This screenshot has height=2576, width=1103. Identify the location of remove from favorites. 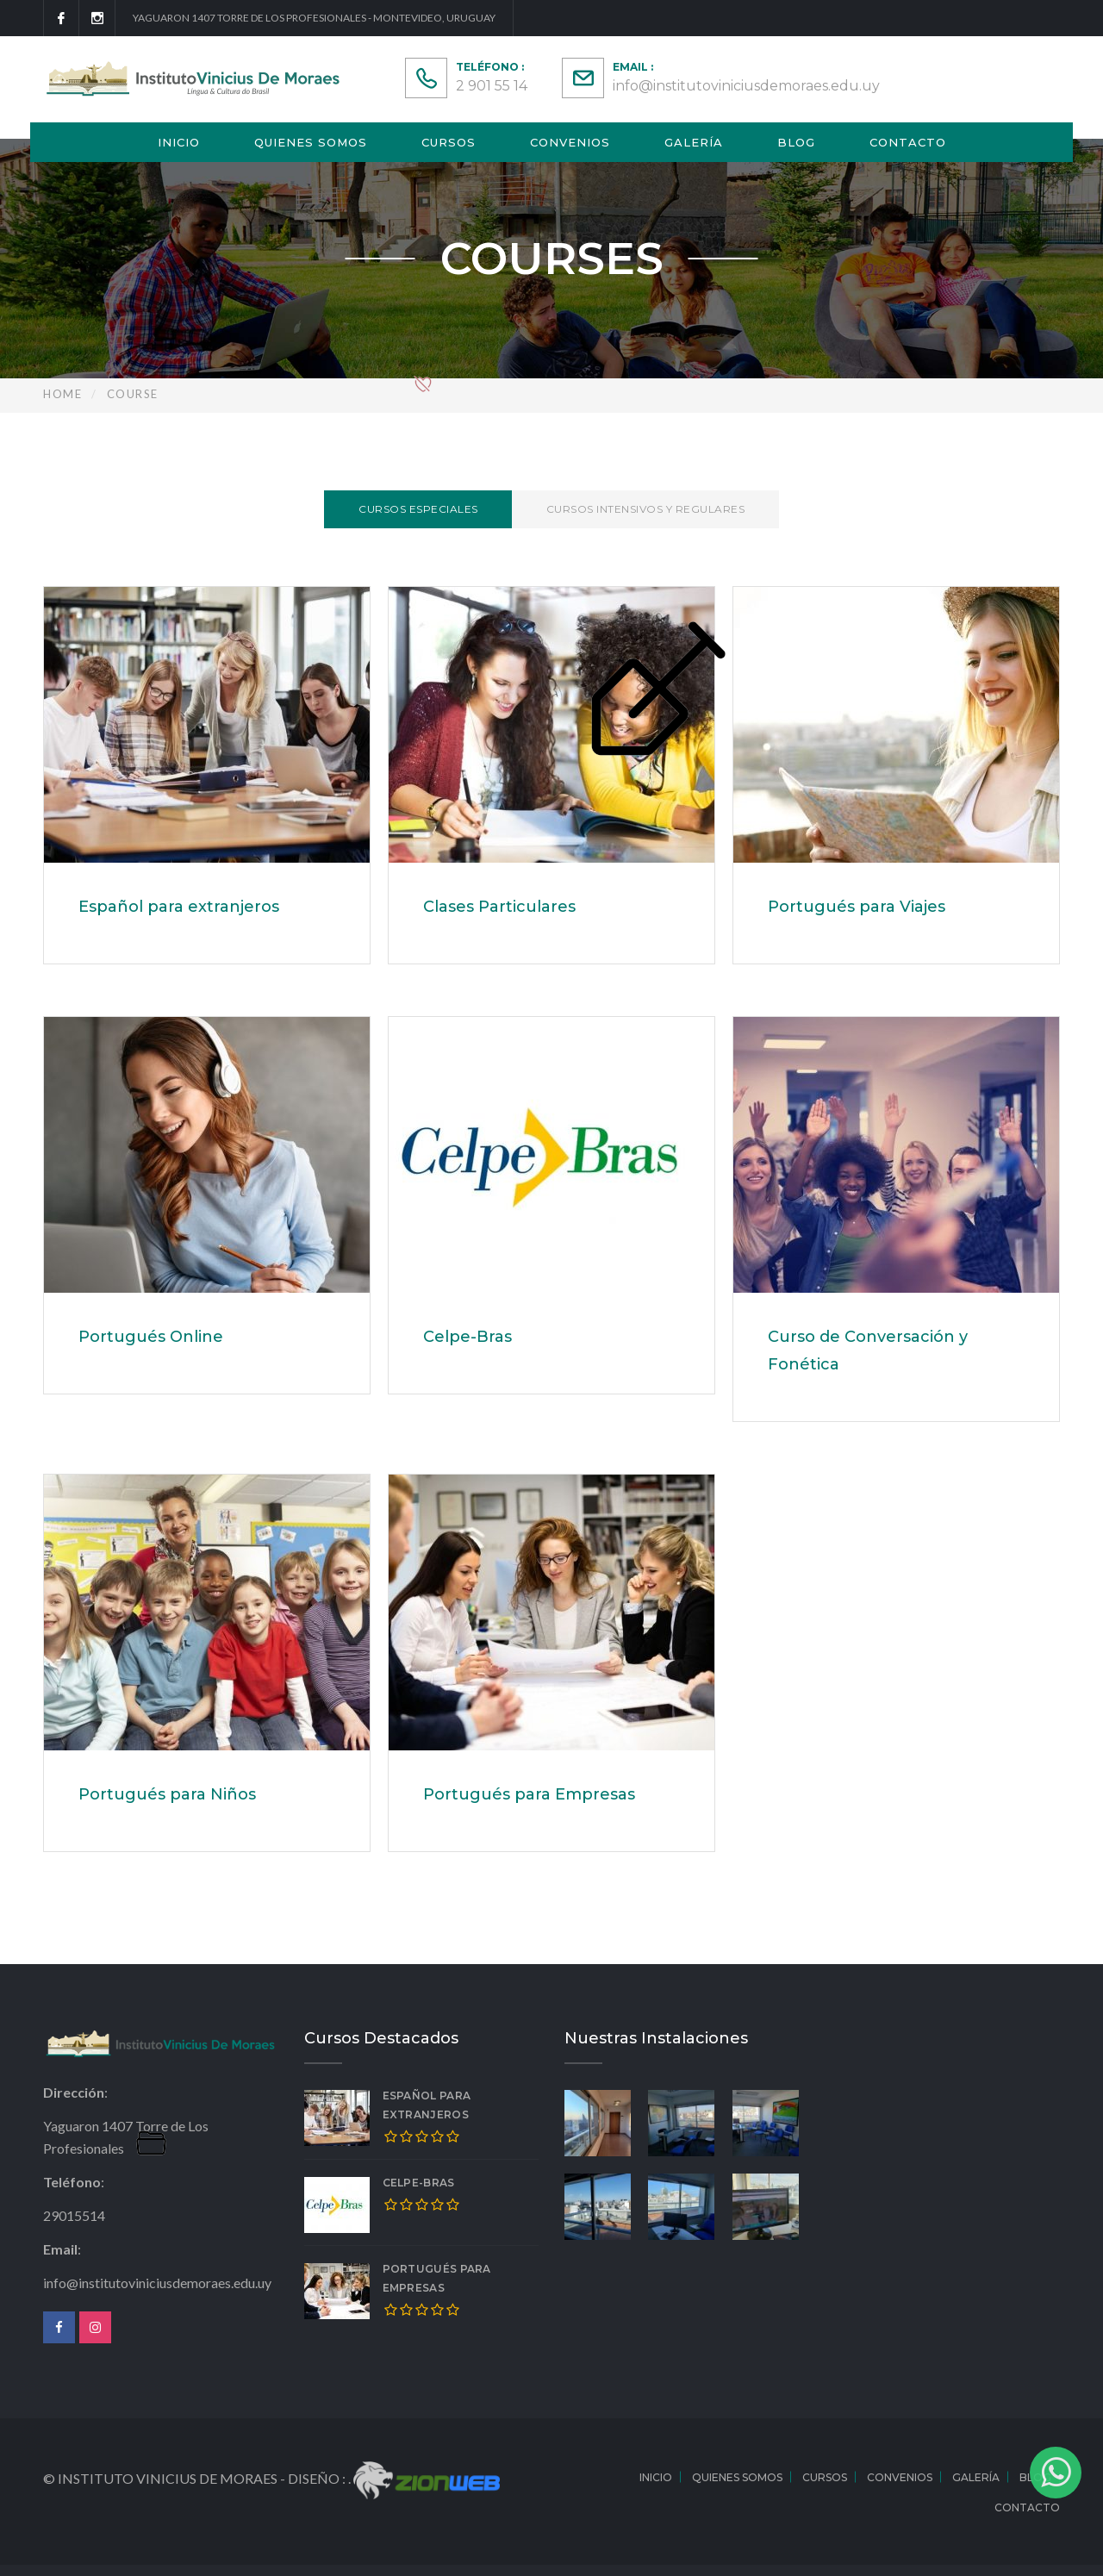
(422, 384).